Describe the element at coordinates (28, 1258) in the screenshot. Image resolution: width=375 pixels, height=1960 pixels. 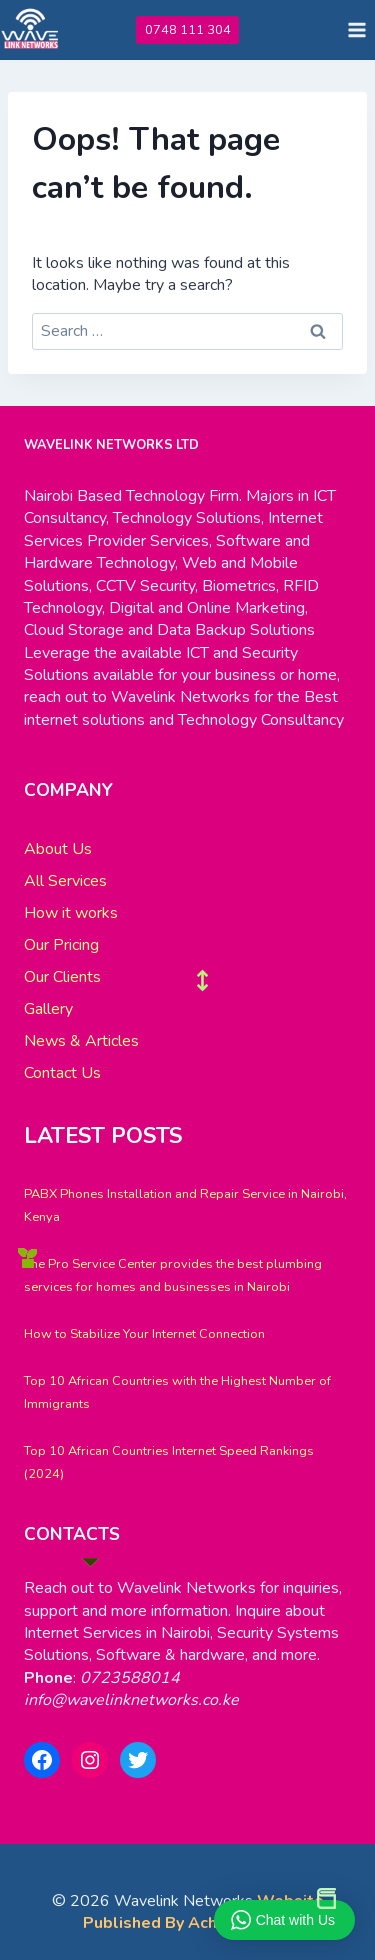
I see `access plant care or gardening features` at that location.